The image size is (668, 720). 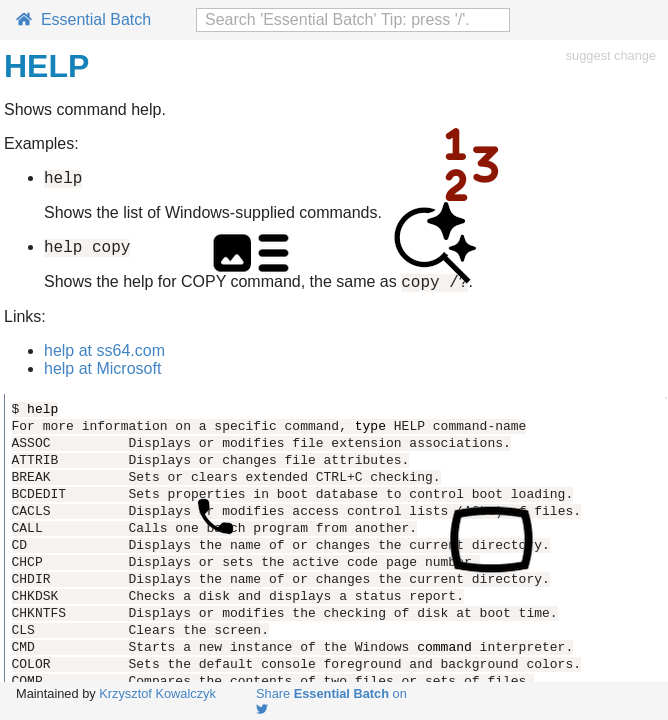 What do you see at coordinates (251, 253) in the screenshot?
I see `view media with text description` at bounding box center [251, 253].